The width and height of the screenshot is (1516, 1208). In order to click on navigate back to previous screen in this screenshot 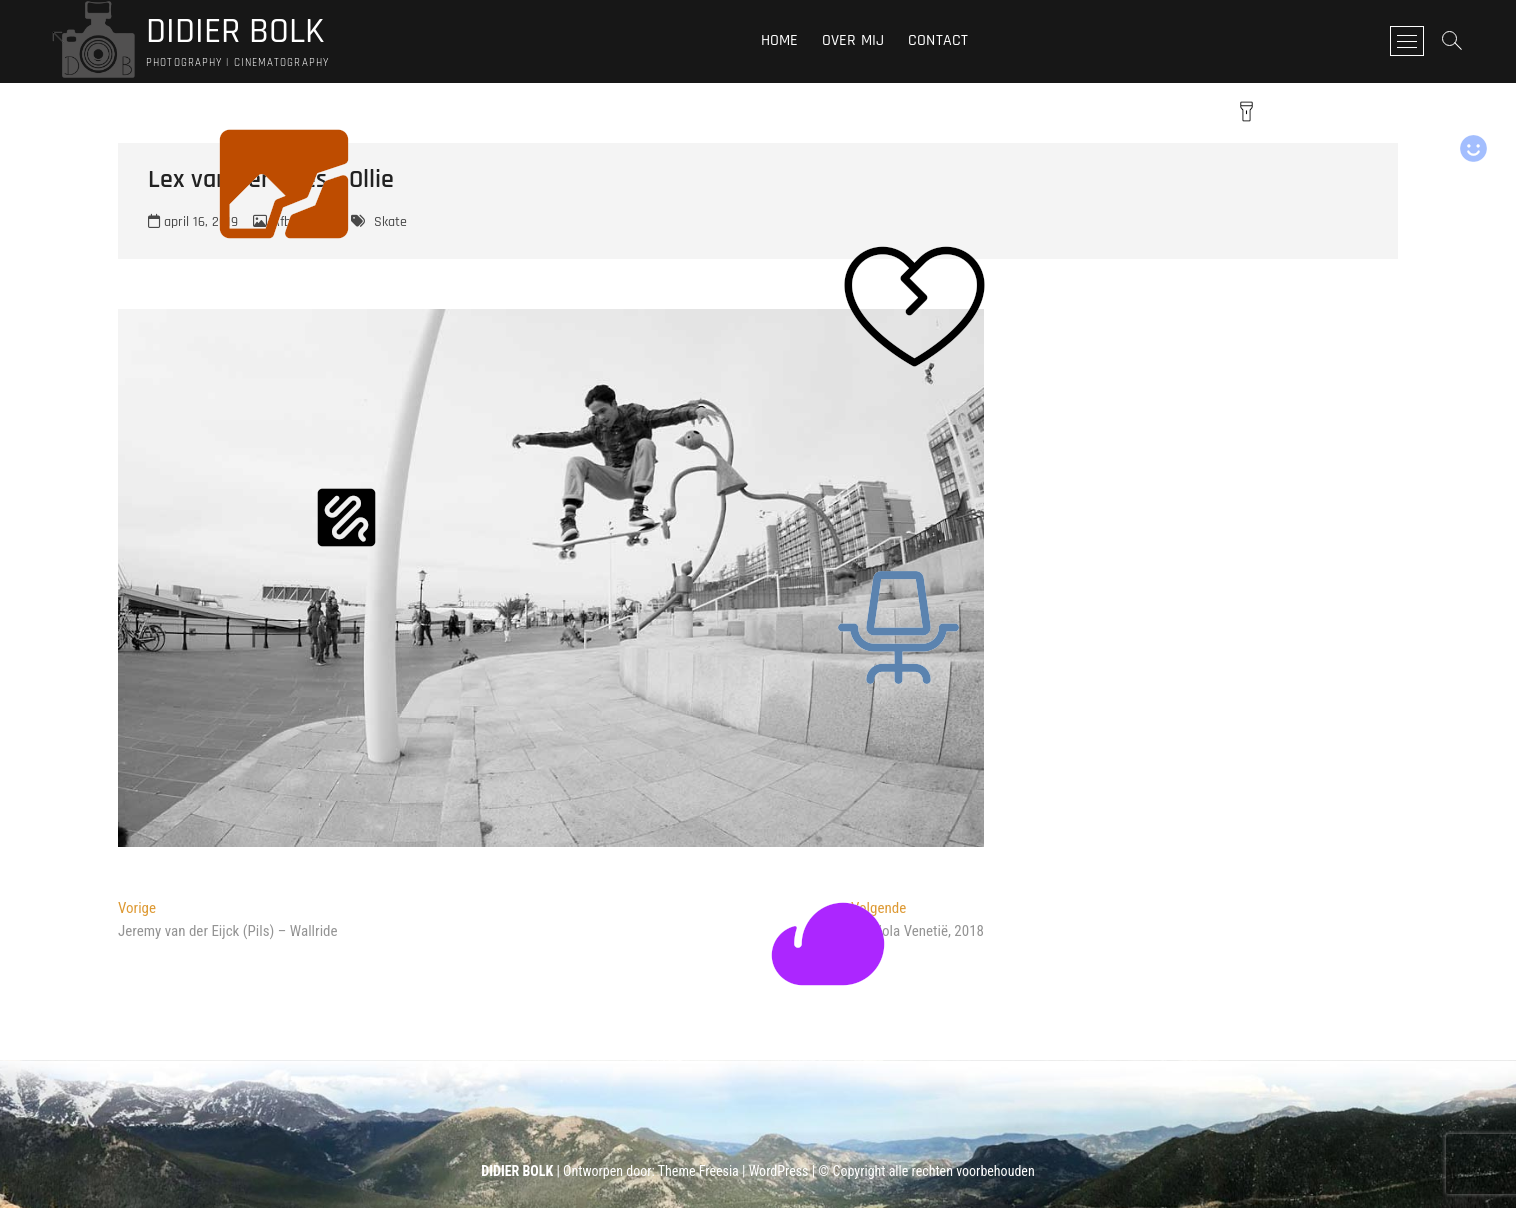, I will do `click(58, 37)`.